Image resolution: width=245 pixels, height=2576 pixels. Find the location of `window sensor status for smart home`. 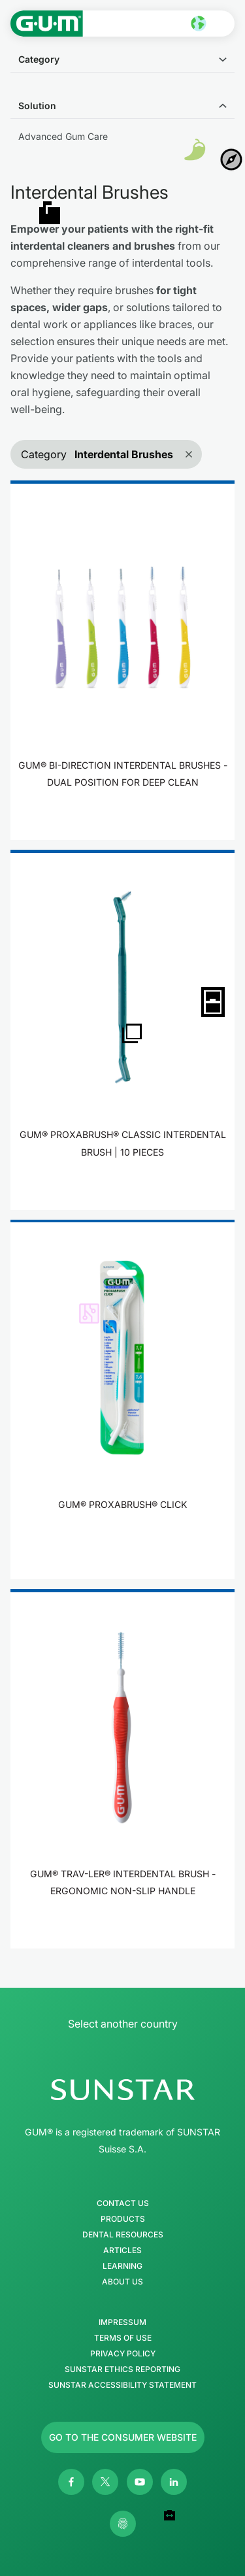

window sensor status for smart home is located at coordinates (213, 1002).